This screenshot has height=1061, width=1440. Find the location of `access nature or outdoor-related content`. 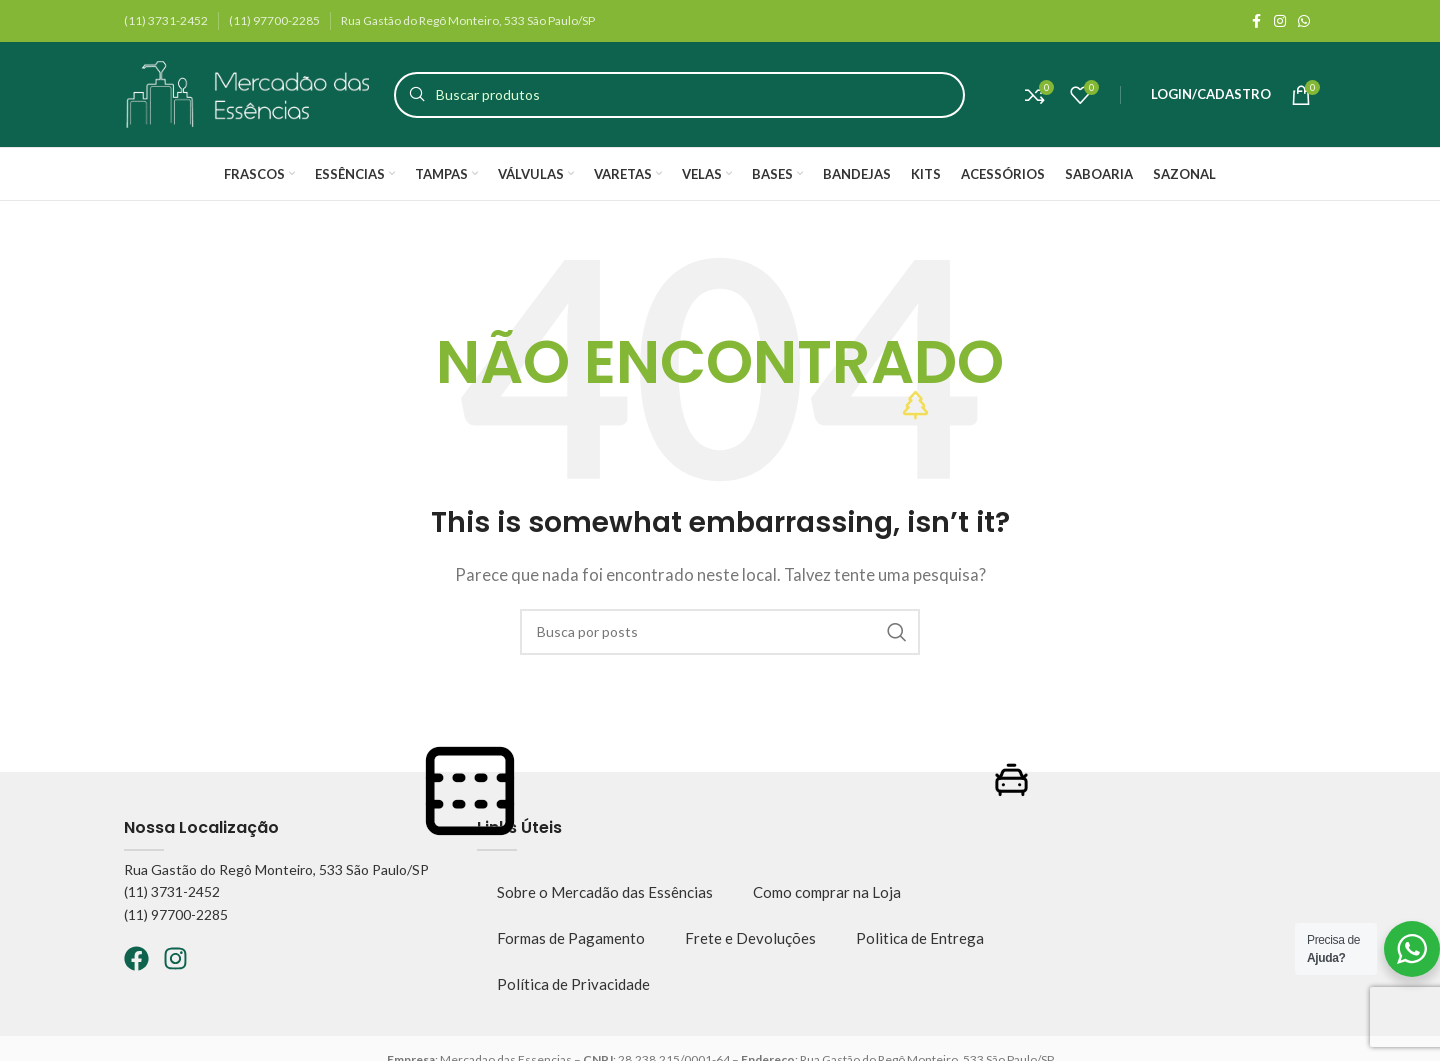

access nature or outdoor-related content is located at coordinates (915, 404).